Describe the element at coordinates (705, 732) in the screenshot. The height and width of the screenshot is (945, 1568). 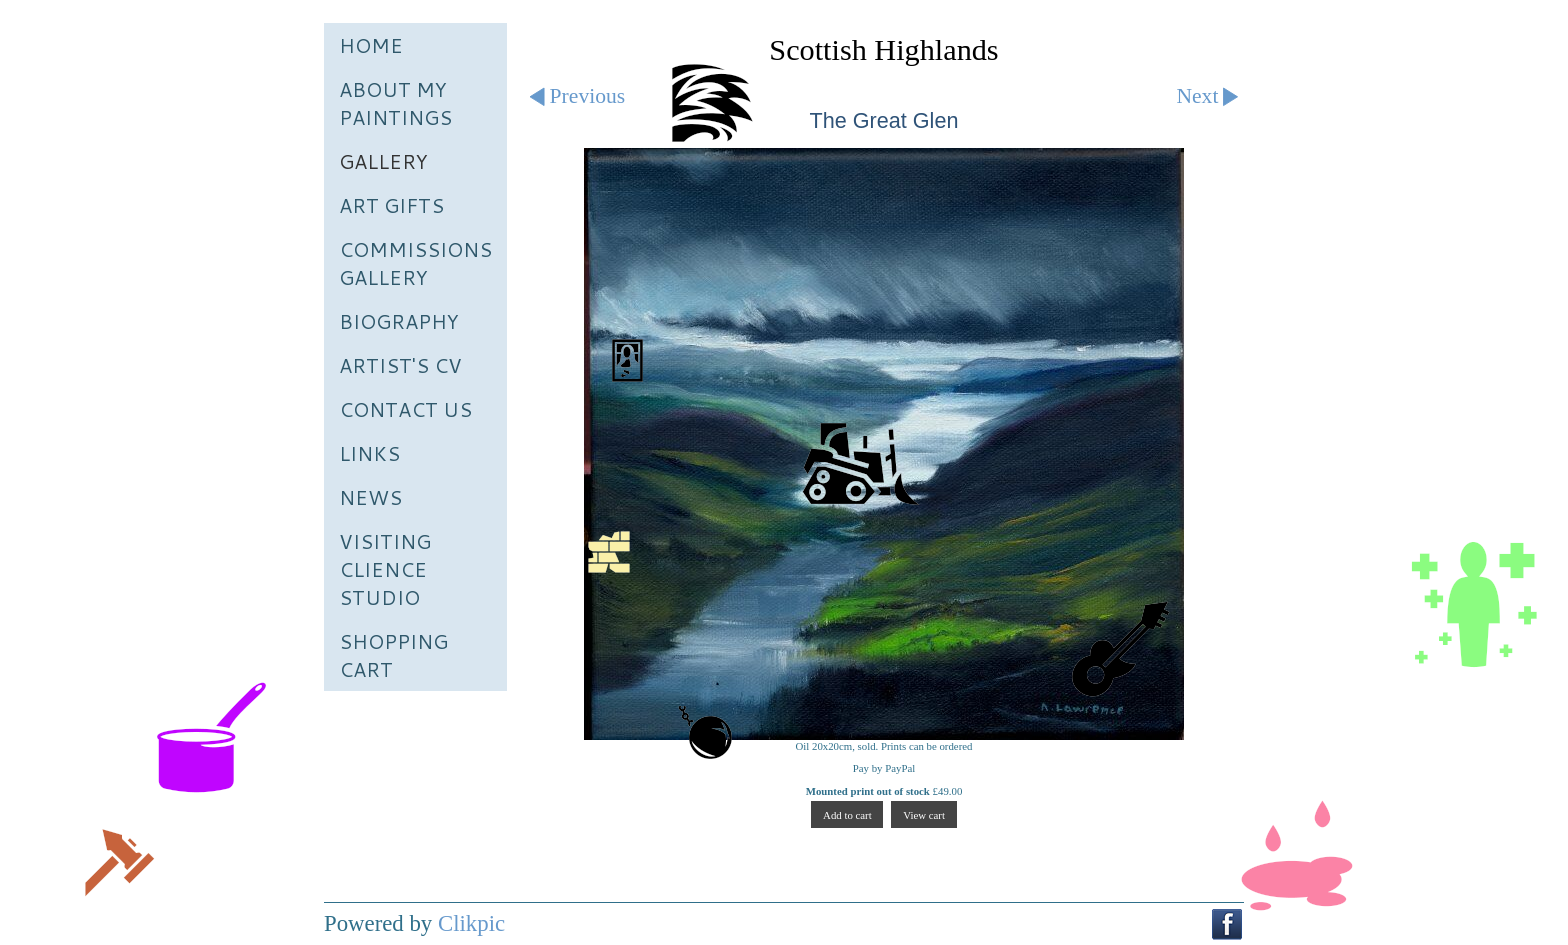
I see `demolish or destroy an item` at that location.